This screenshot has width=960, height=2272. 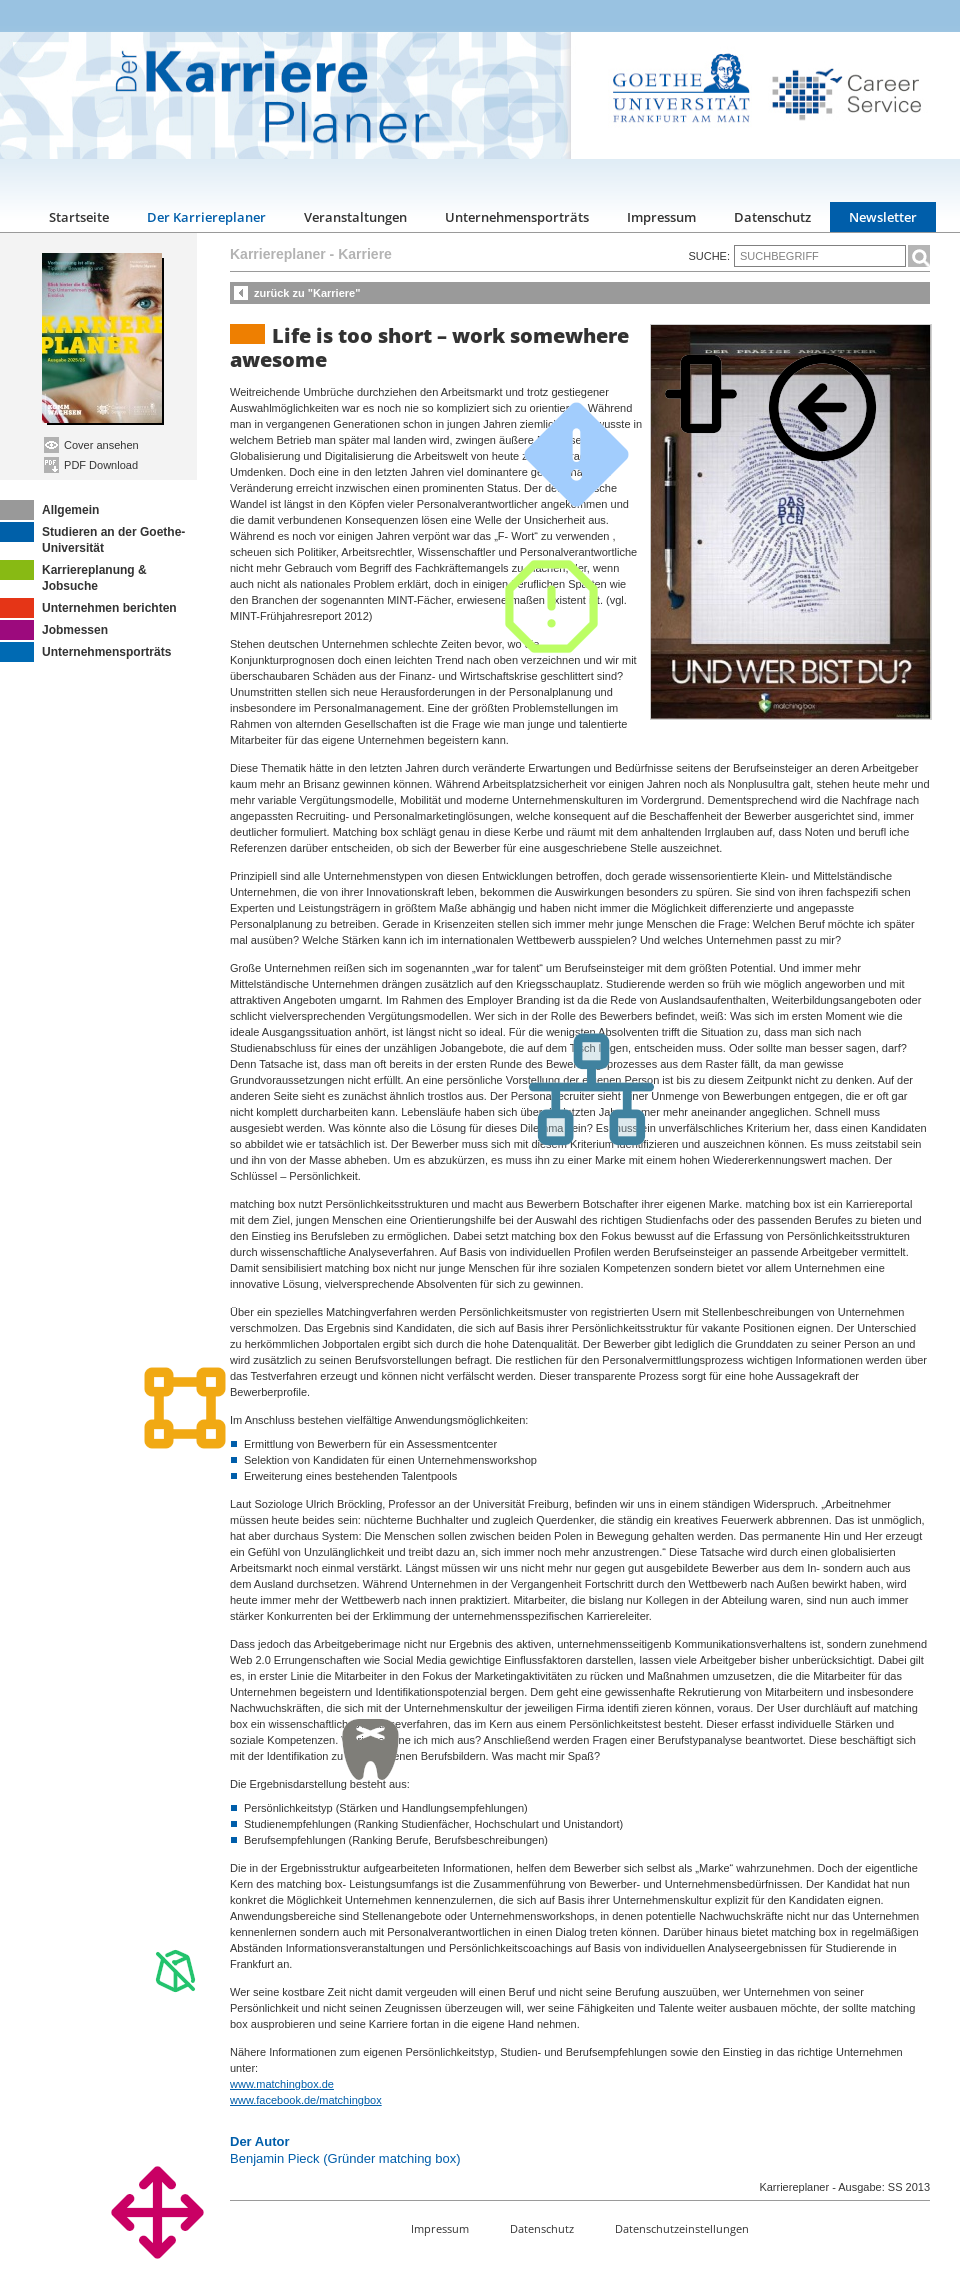 I want to click on move or reposition an element, so click(x=157, y=2212).